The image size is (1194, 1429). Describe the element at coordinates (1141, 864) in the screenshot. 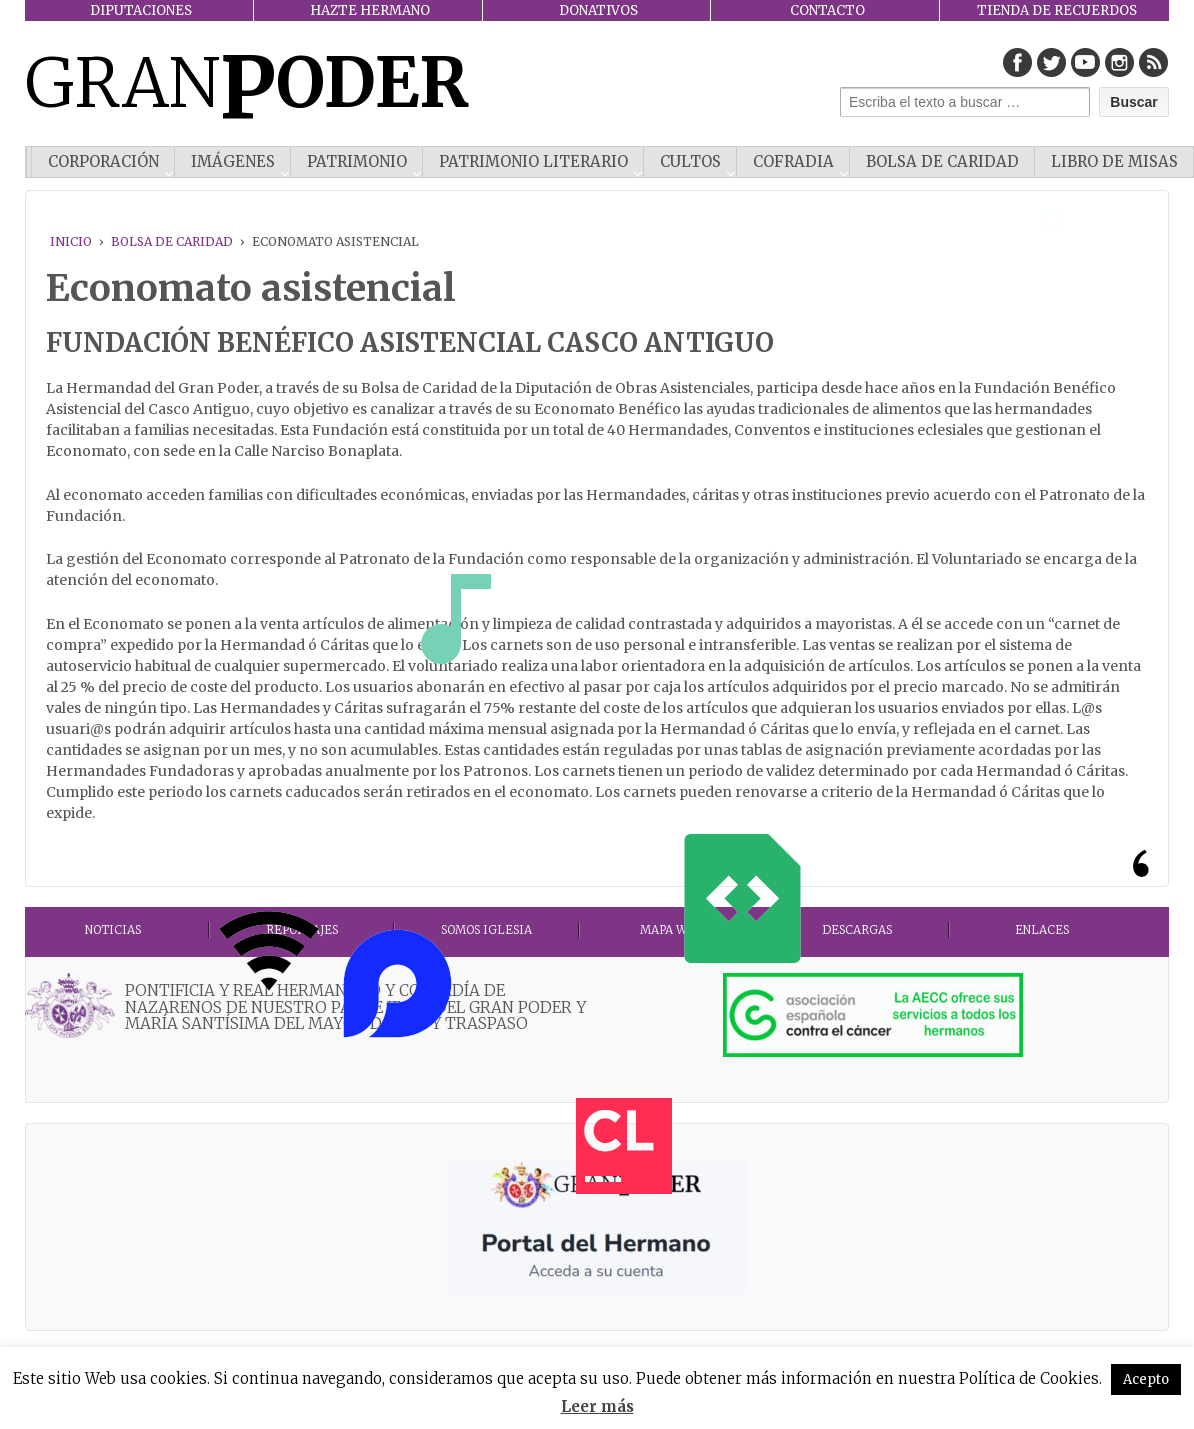

I see `insert a block quote or citation` at that location.